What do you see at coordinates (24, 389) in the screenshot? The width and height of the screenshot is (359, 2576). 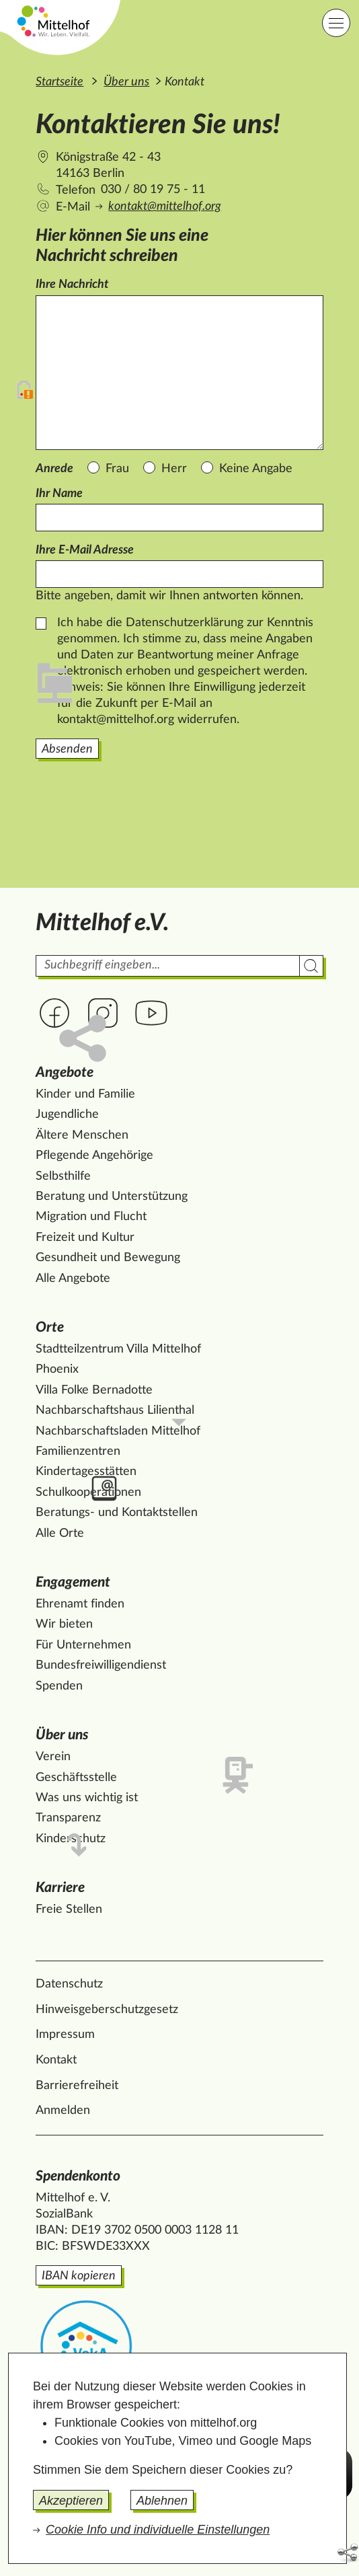 I see `indicates low battery warning` at bounding box center [24, 389].